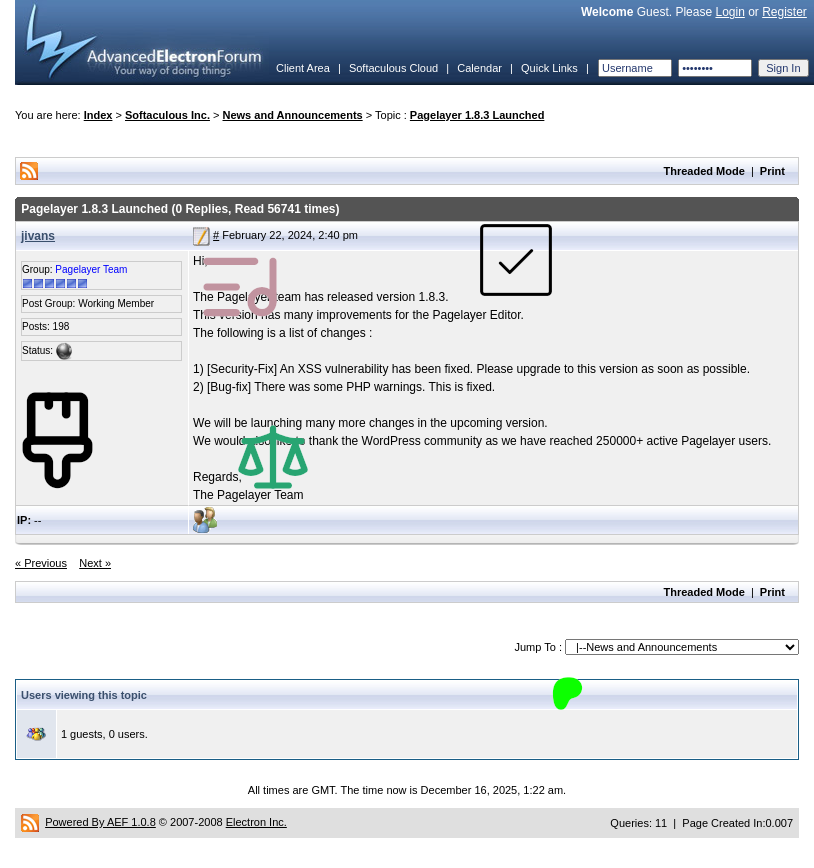  What do you see at coordinates (57, 440) in the screenshot?
I see `customize appearance or theme settings` at bounding box center [57, 440].